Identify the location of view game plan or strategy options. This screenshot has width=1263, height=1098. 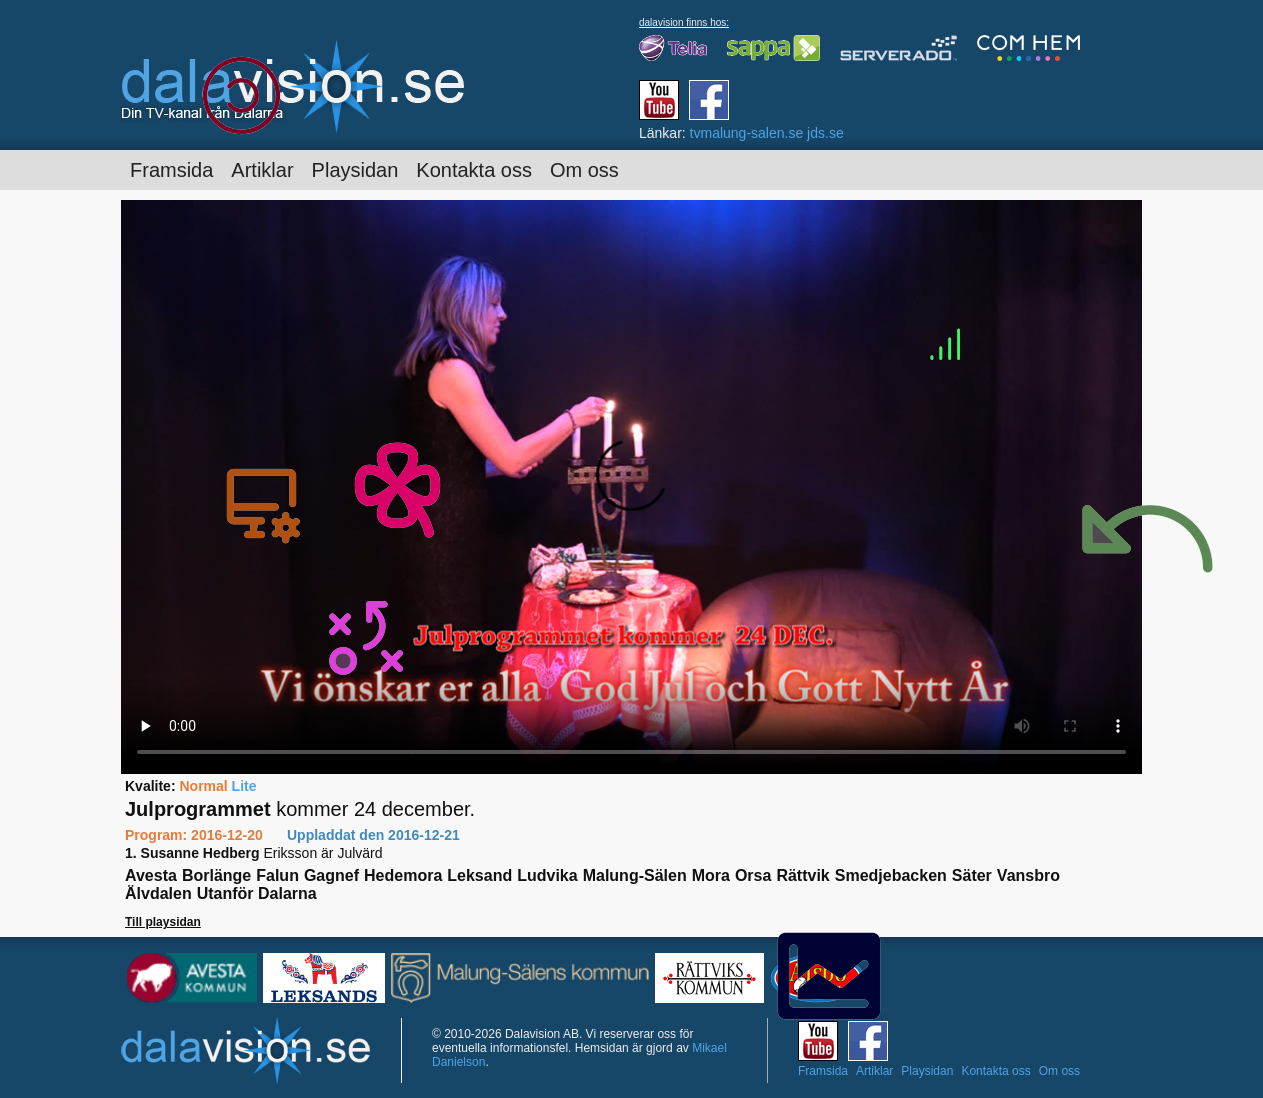
(363, 638).